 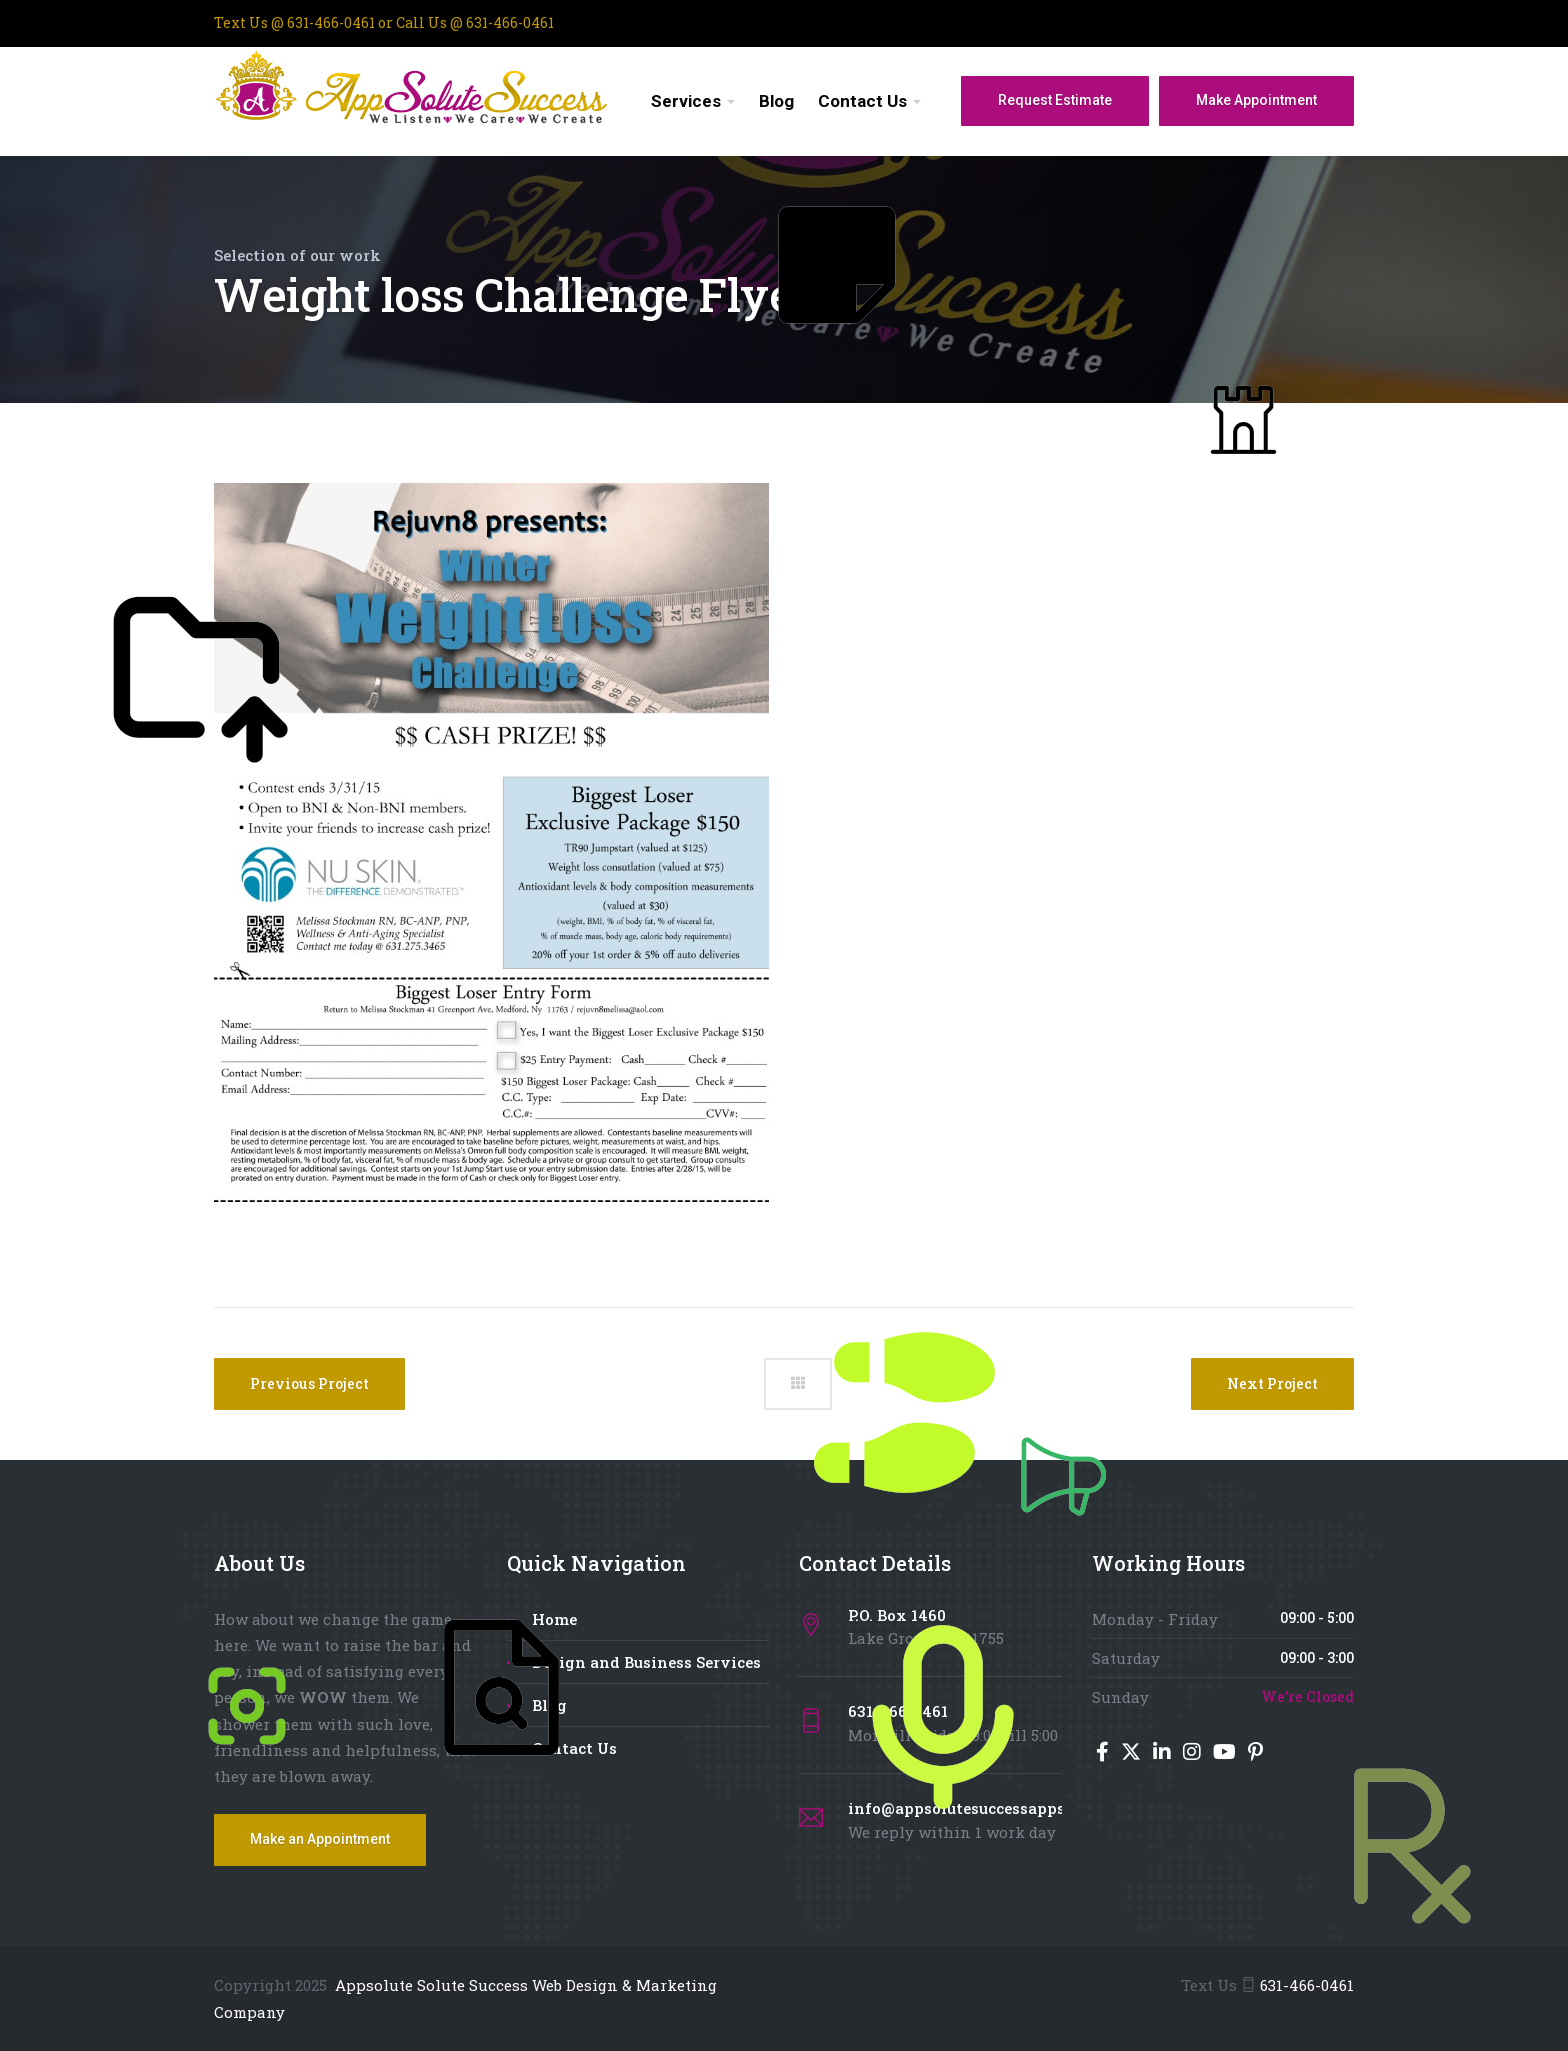 I want to click on make an announcement or broadcast, so click(x=1059, y=1478).